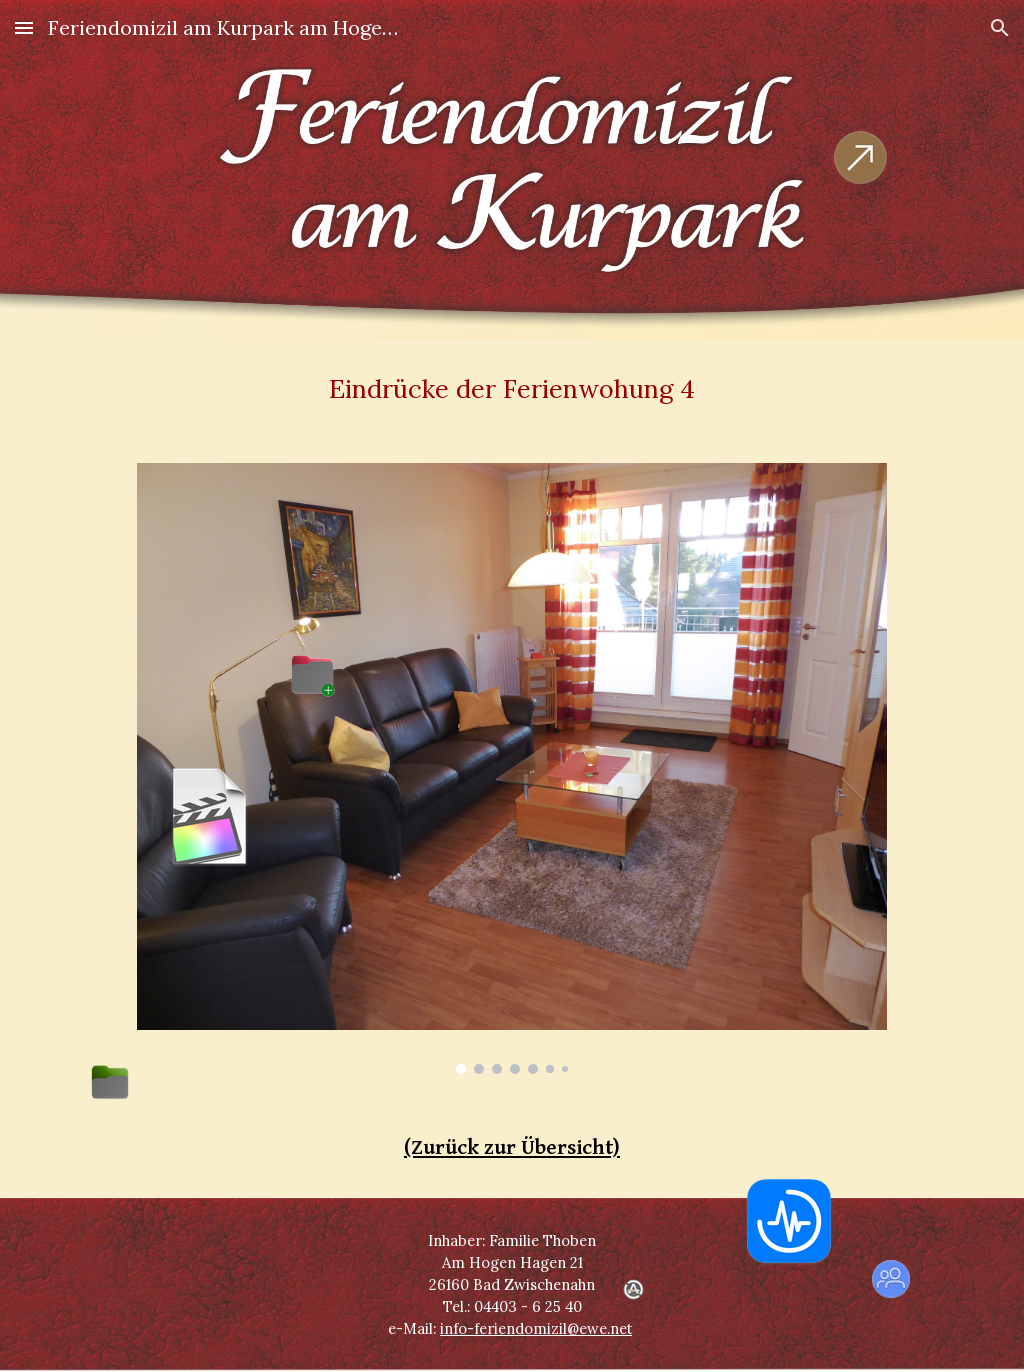 This screenshot has width=1024, height=1372. Describe the element at coordinates (860, 157) in the screenshot. I see `indicates a symbolic link or shortcut to another file` at that location.